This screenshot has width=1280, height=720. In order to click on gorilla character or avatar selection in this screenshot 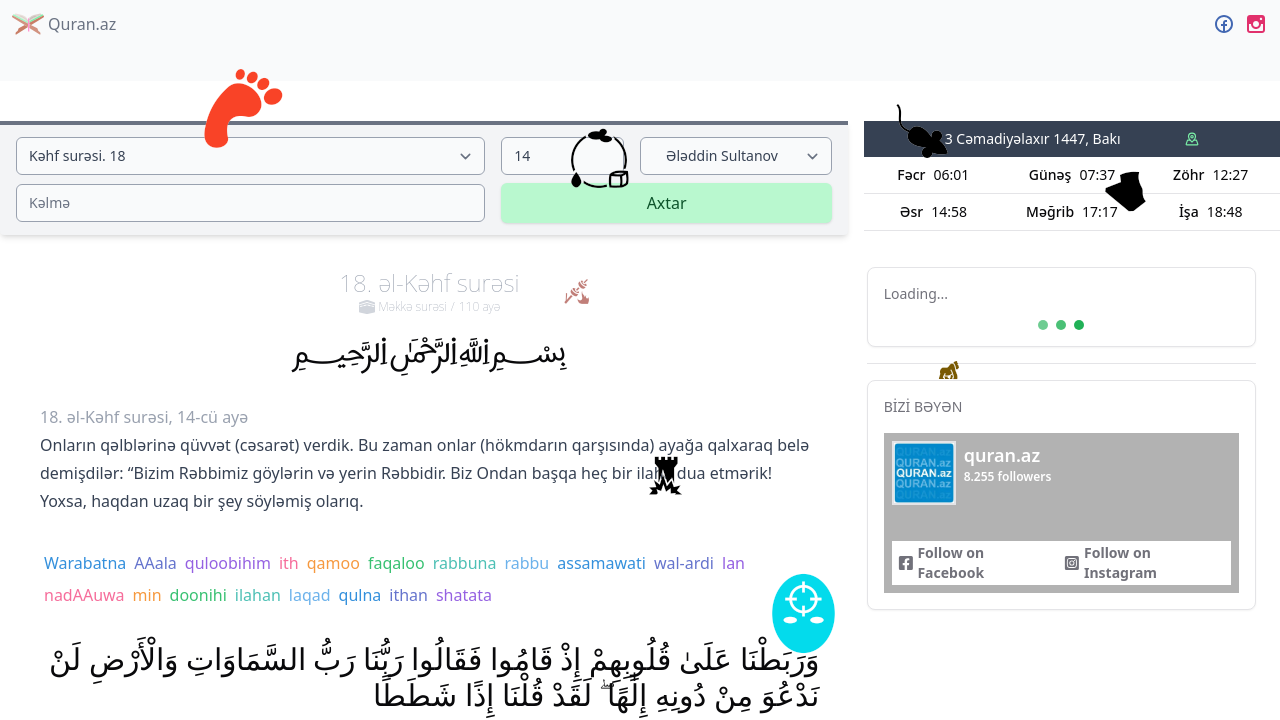, I will do `click(949, 370)`.